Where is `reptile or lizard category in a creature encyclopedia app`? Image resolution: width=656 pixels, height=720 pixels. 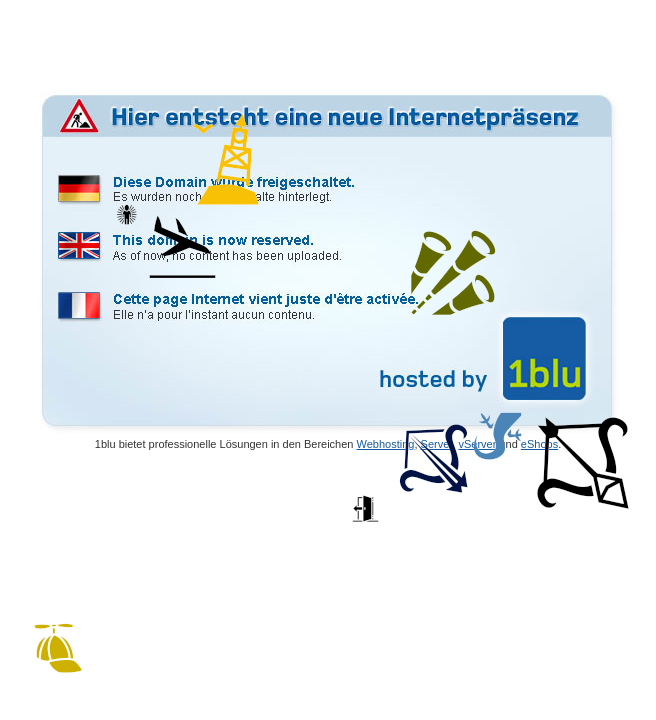 reptile or lizard category in a creature encyclopedia app is located at coordinates (497, 436).